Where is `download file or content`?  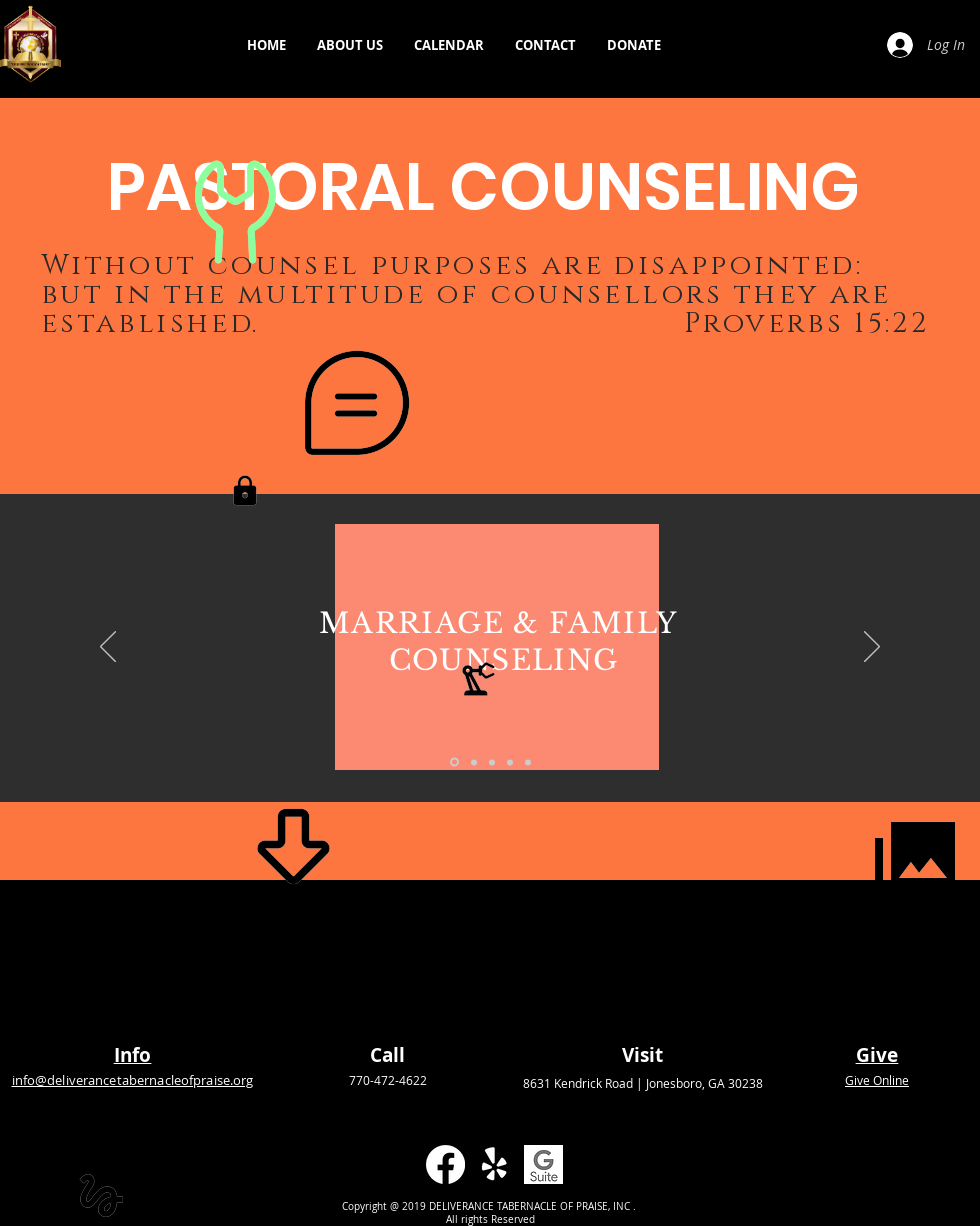
download file or content is located at coordinates (293, 844).